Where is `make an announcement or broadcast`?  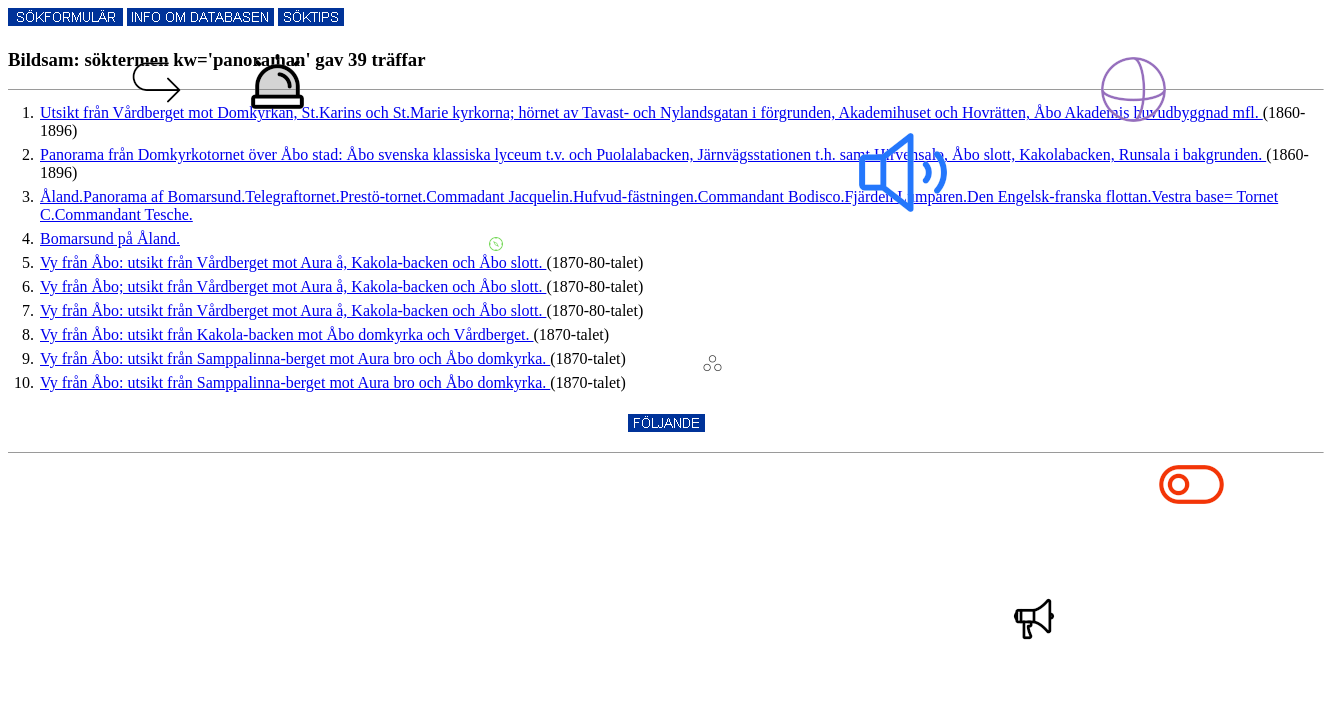 make an announcement or broadcast is located at coordinates (1034, 619).